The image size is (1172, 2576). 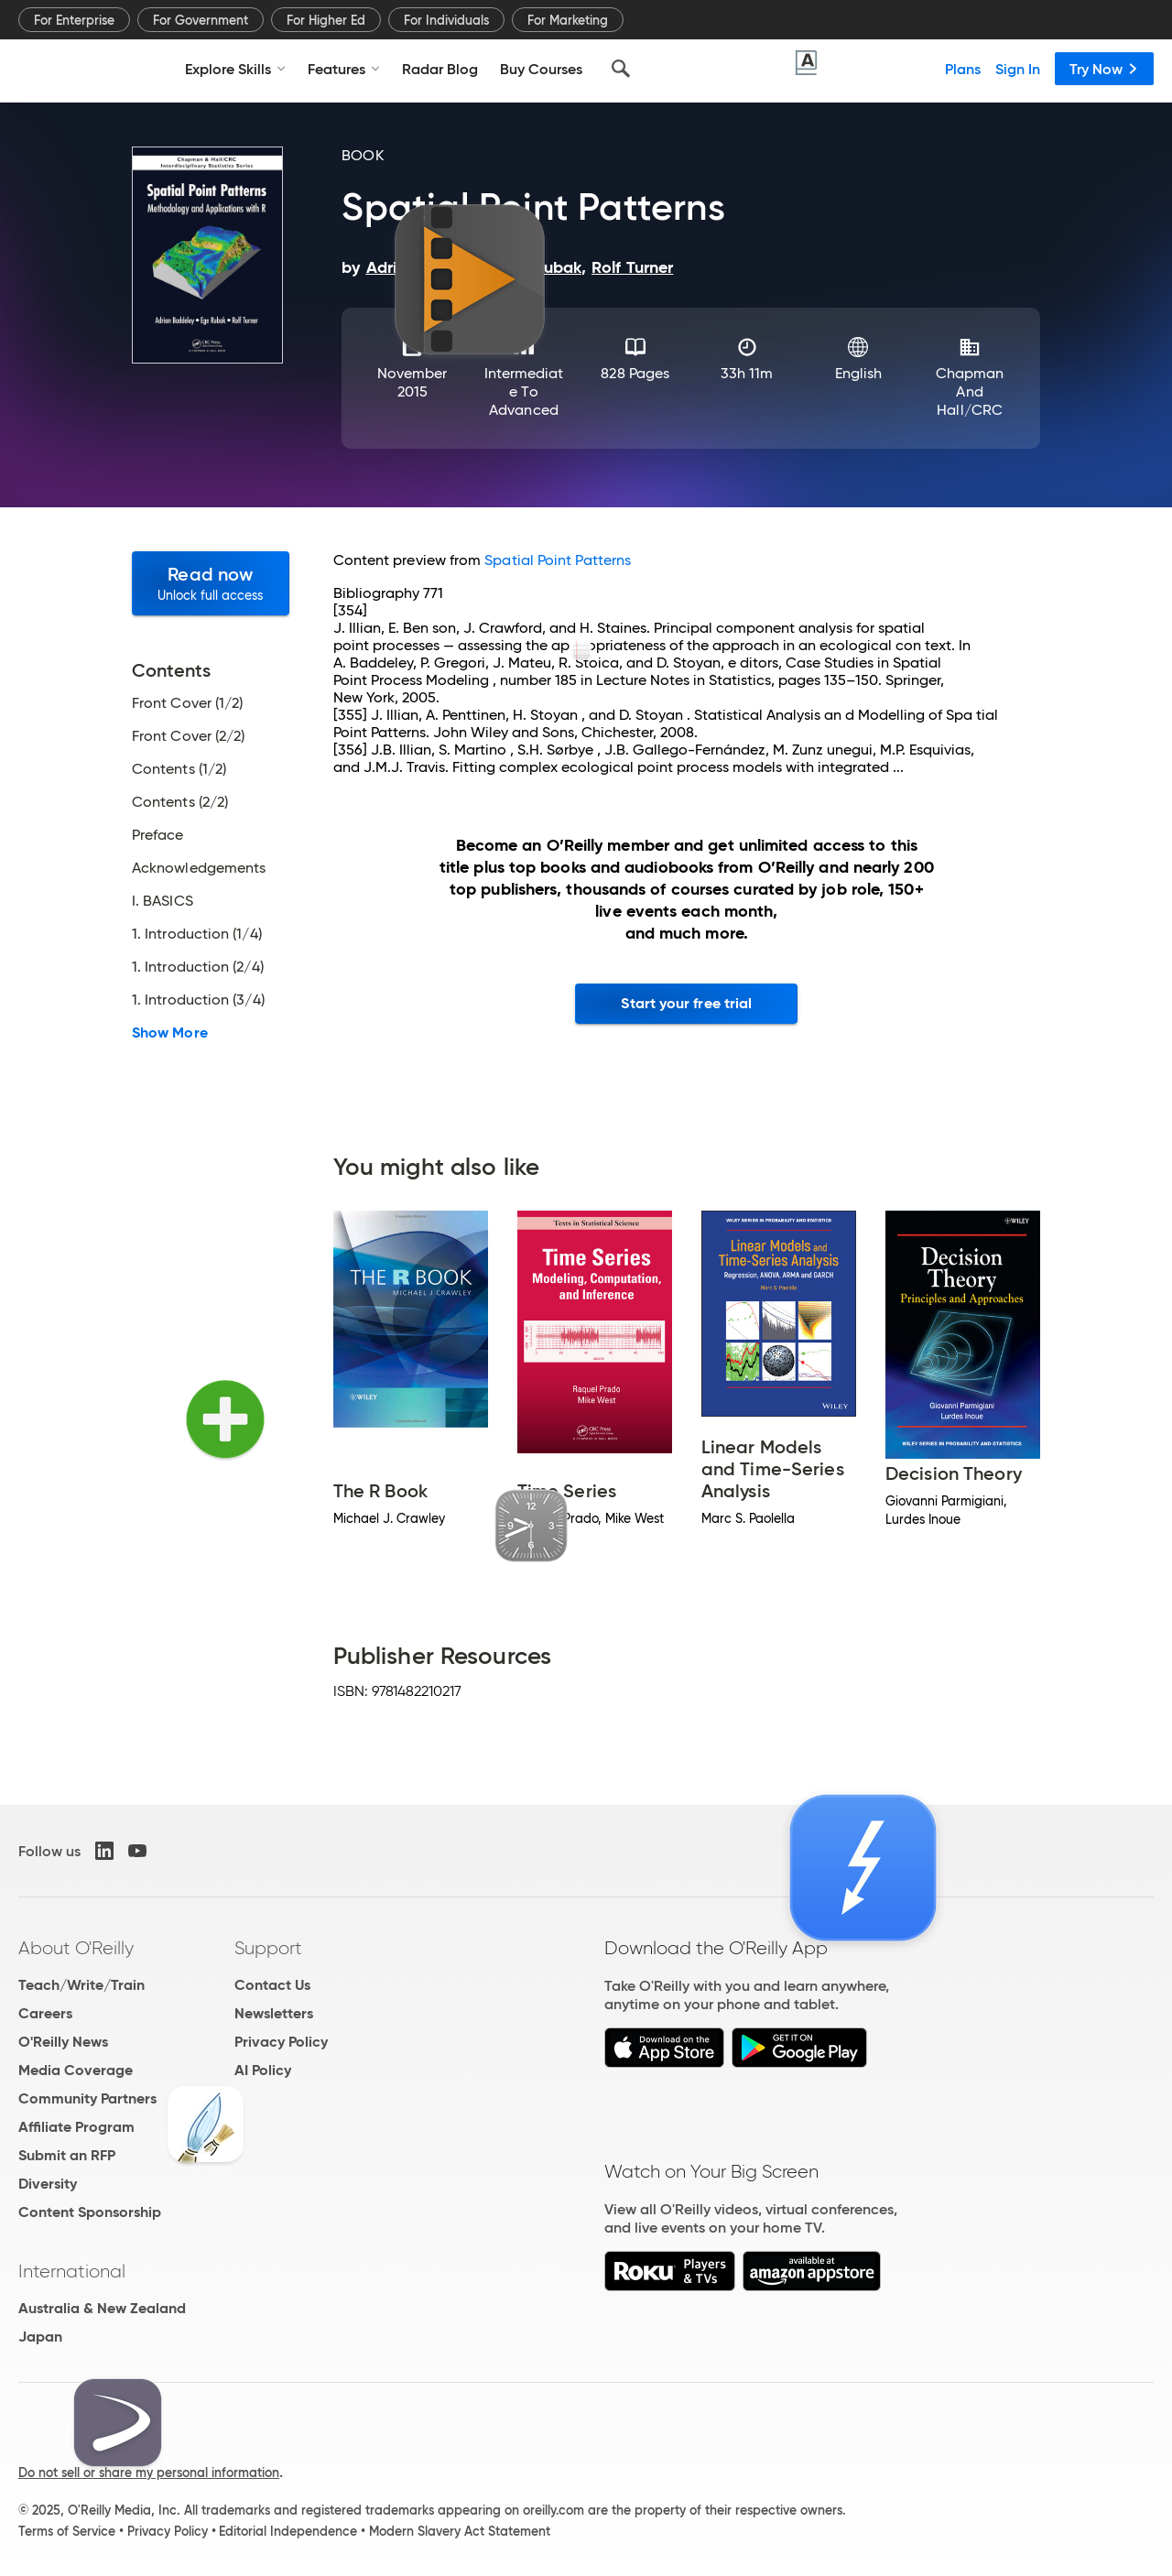 I want to click on open the clock app, so click(x=531, y=1526).